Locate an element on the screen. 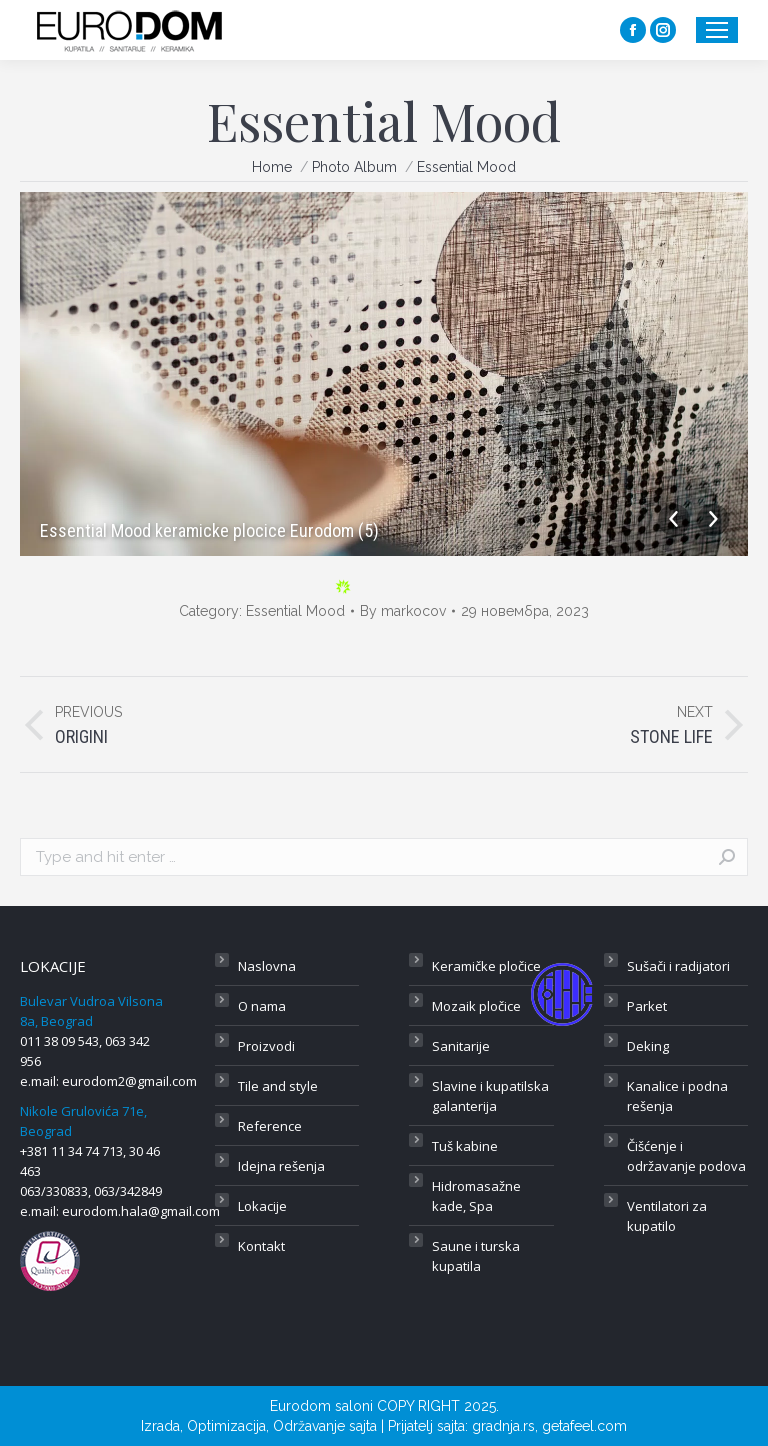 The image size is (768, 1446). access hobbit hole or fantasy dwelling location is located at coordinates (562, 994).